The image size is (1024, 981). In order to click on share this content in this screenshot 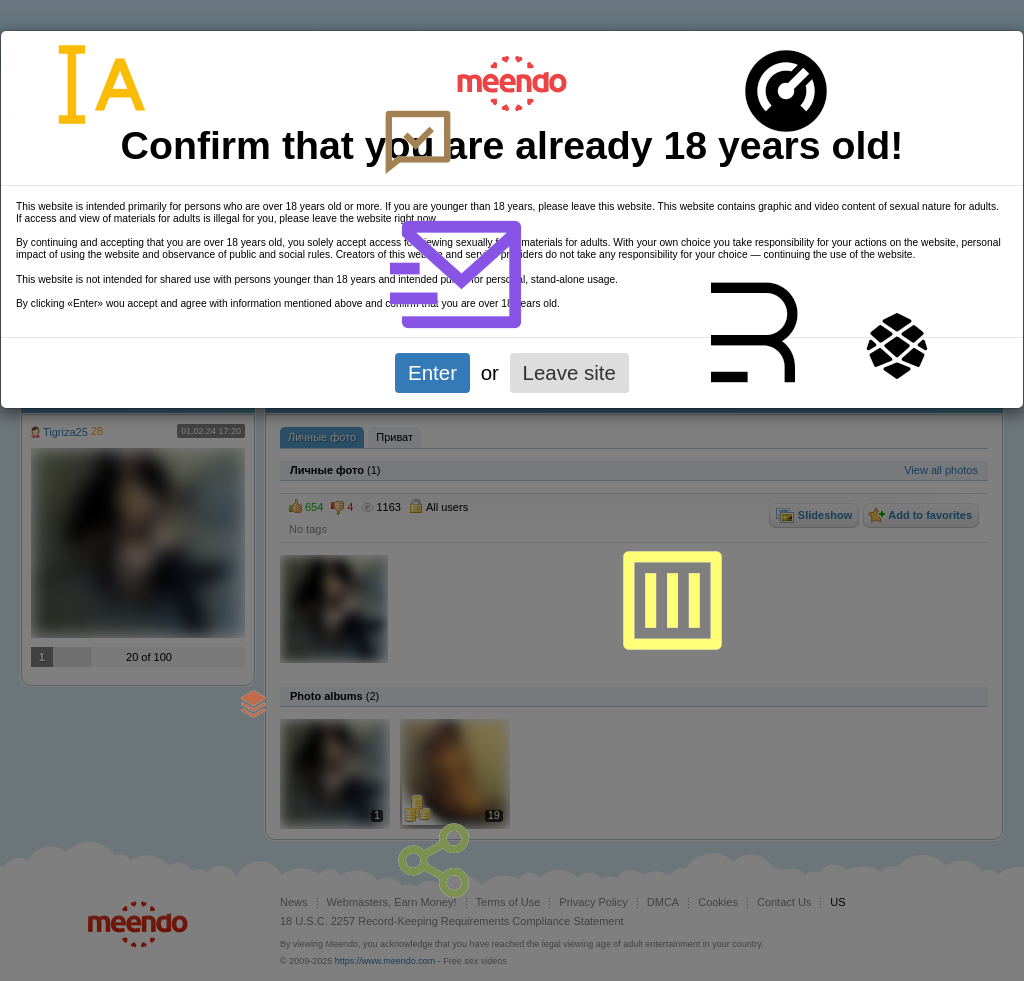, I will do `click(435, 860)`.